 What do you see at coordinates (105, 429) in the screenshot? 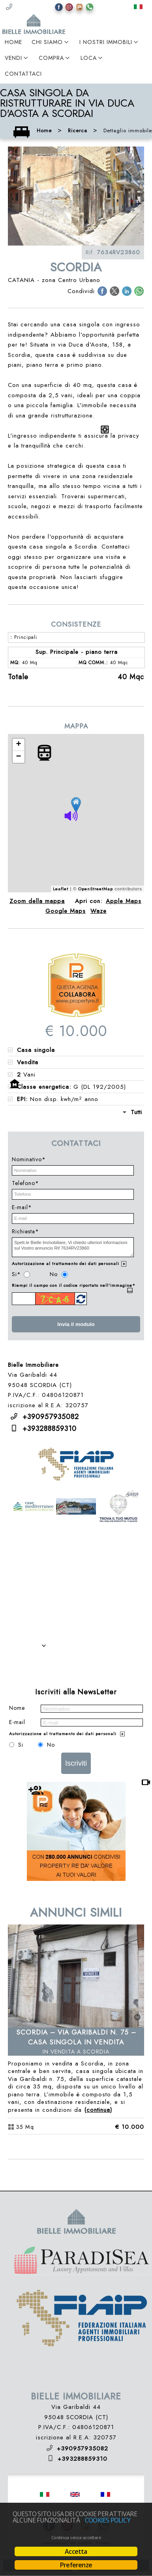
I see `view pages or documents` at bounding box center [105, 429].